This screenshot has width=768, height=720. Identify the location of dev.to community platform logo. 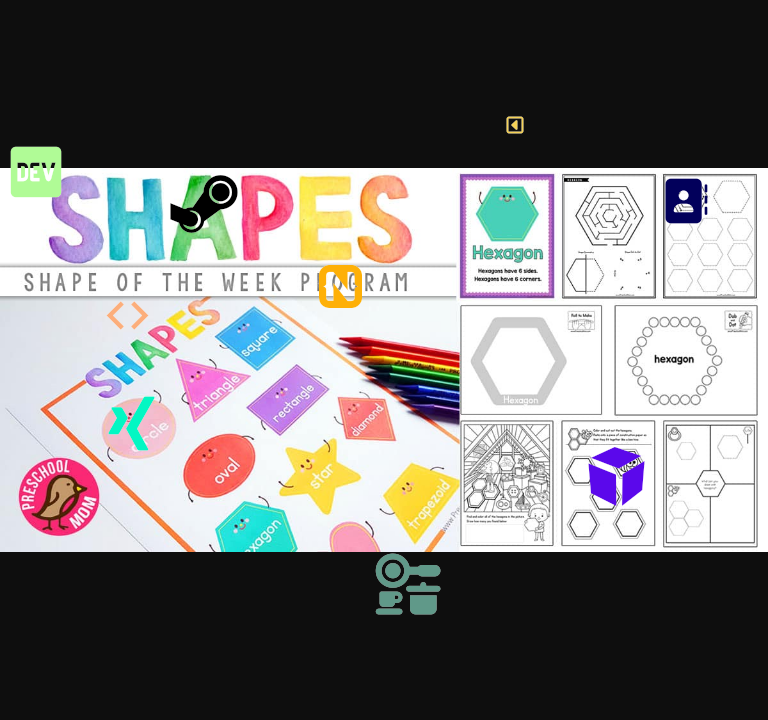
(36, 172).